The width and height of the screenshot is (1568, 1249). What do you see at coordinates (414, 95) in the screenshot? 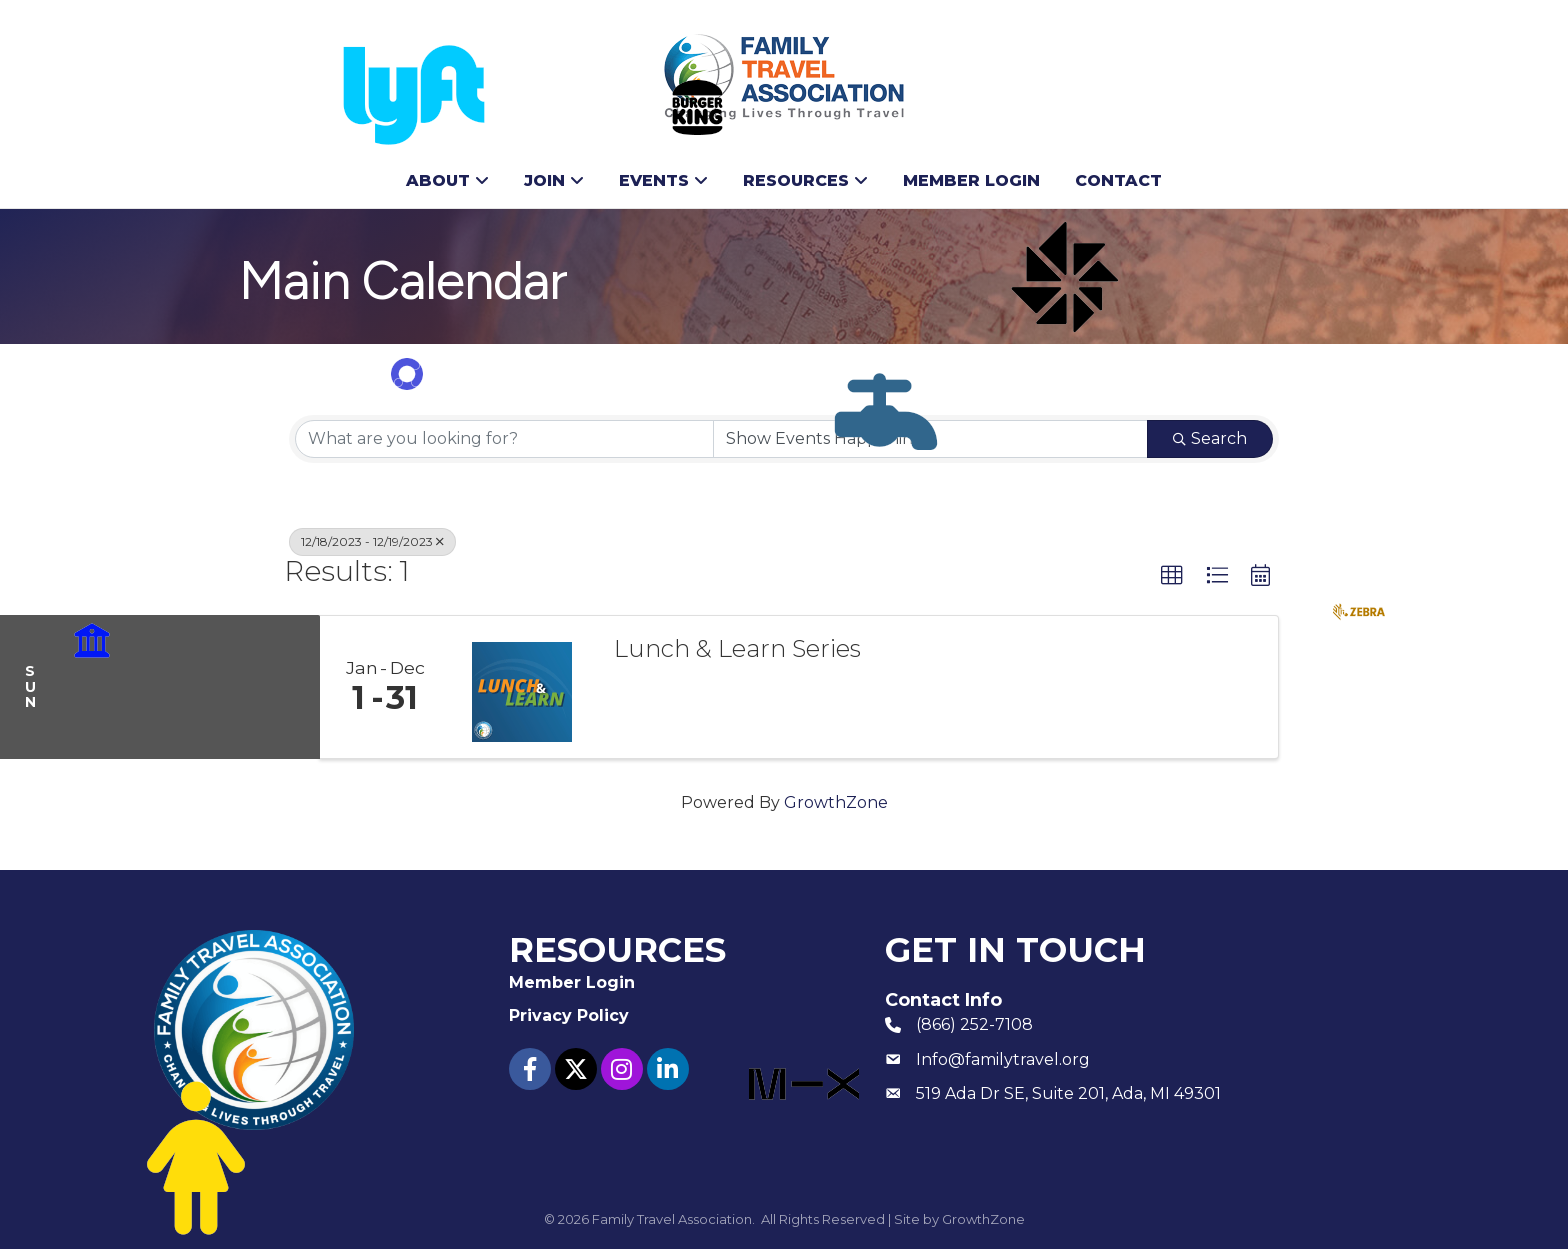
I see `open the Lyft app` at bounding box center [414, 95].